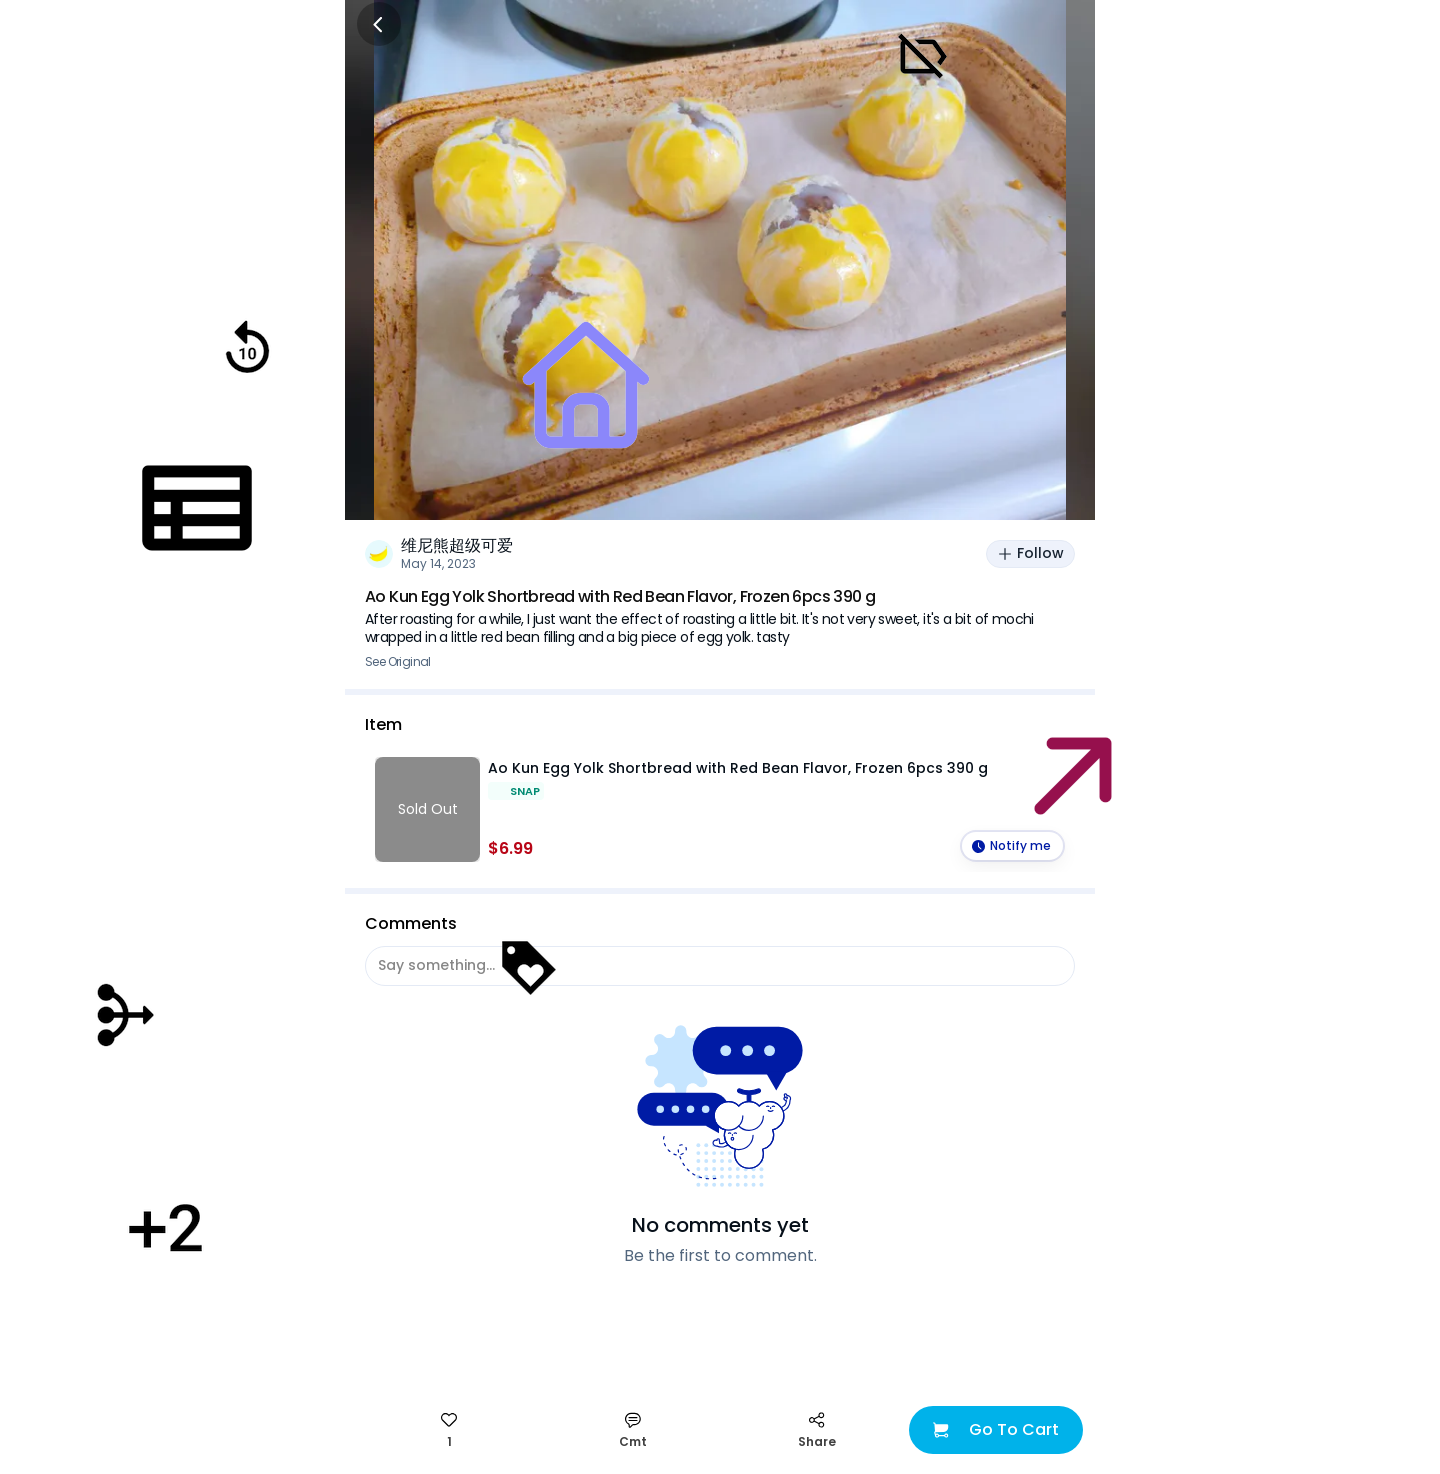  What do you see at coordinates (126, 1015) in the screenshot?
I see `manage ad mediation settings` at bounding box center [126, 1015].